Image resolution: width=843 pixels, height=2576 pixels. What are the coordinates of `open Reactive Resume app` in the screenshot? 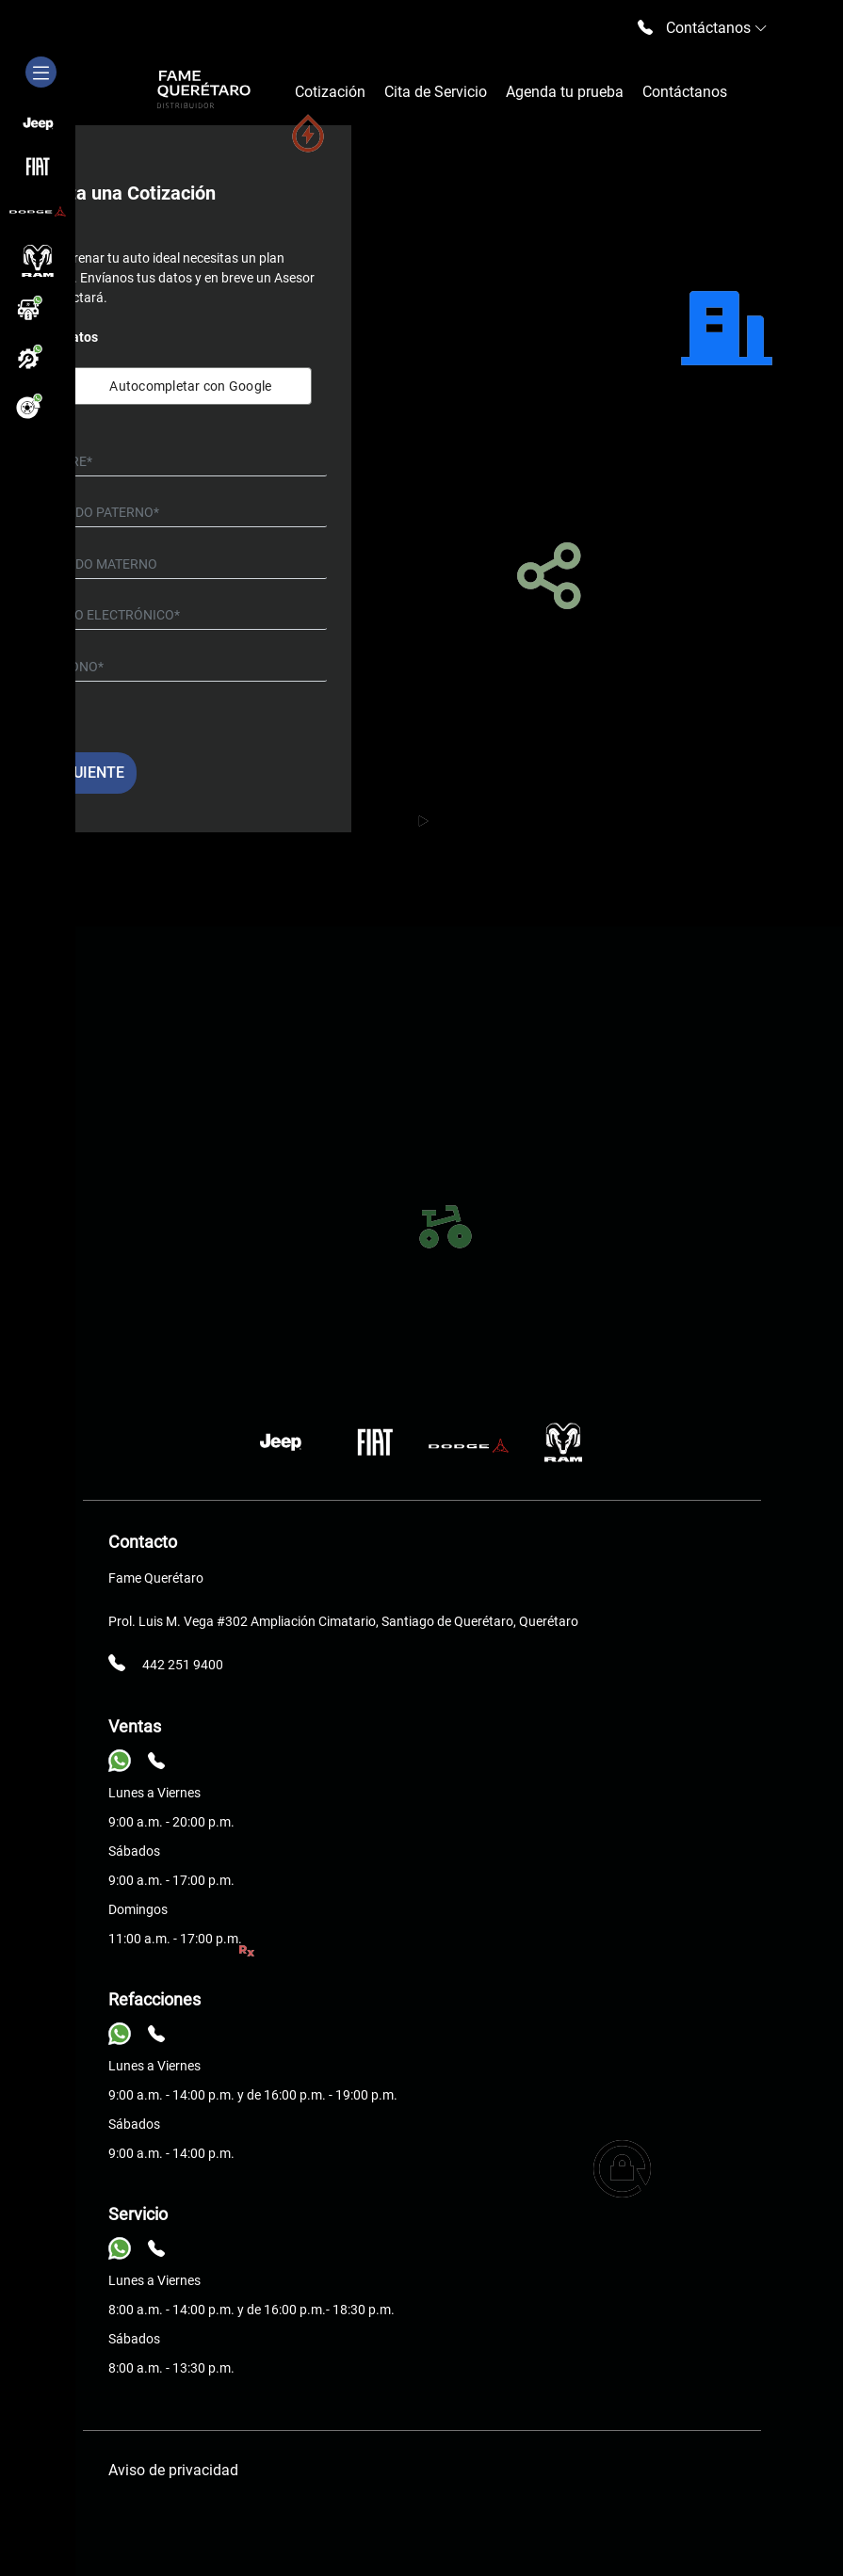 It's located at (247, 1951).